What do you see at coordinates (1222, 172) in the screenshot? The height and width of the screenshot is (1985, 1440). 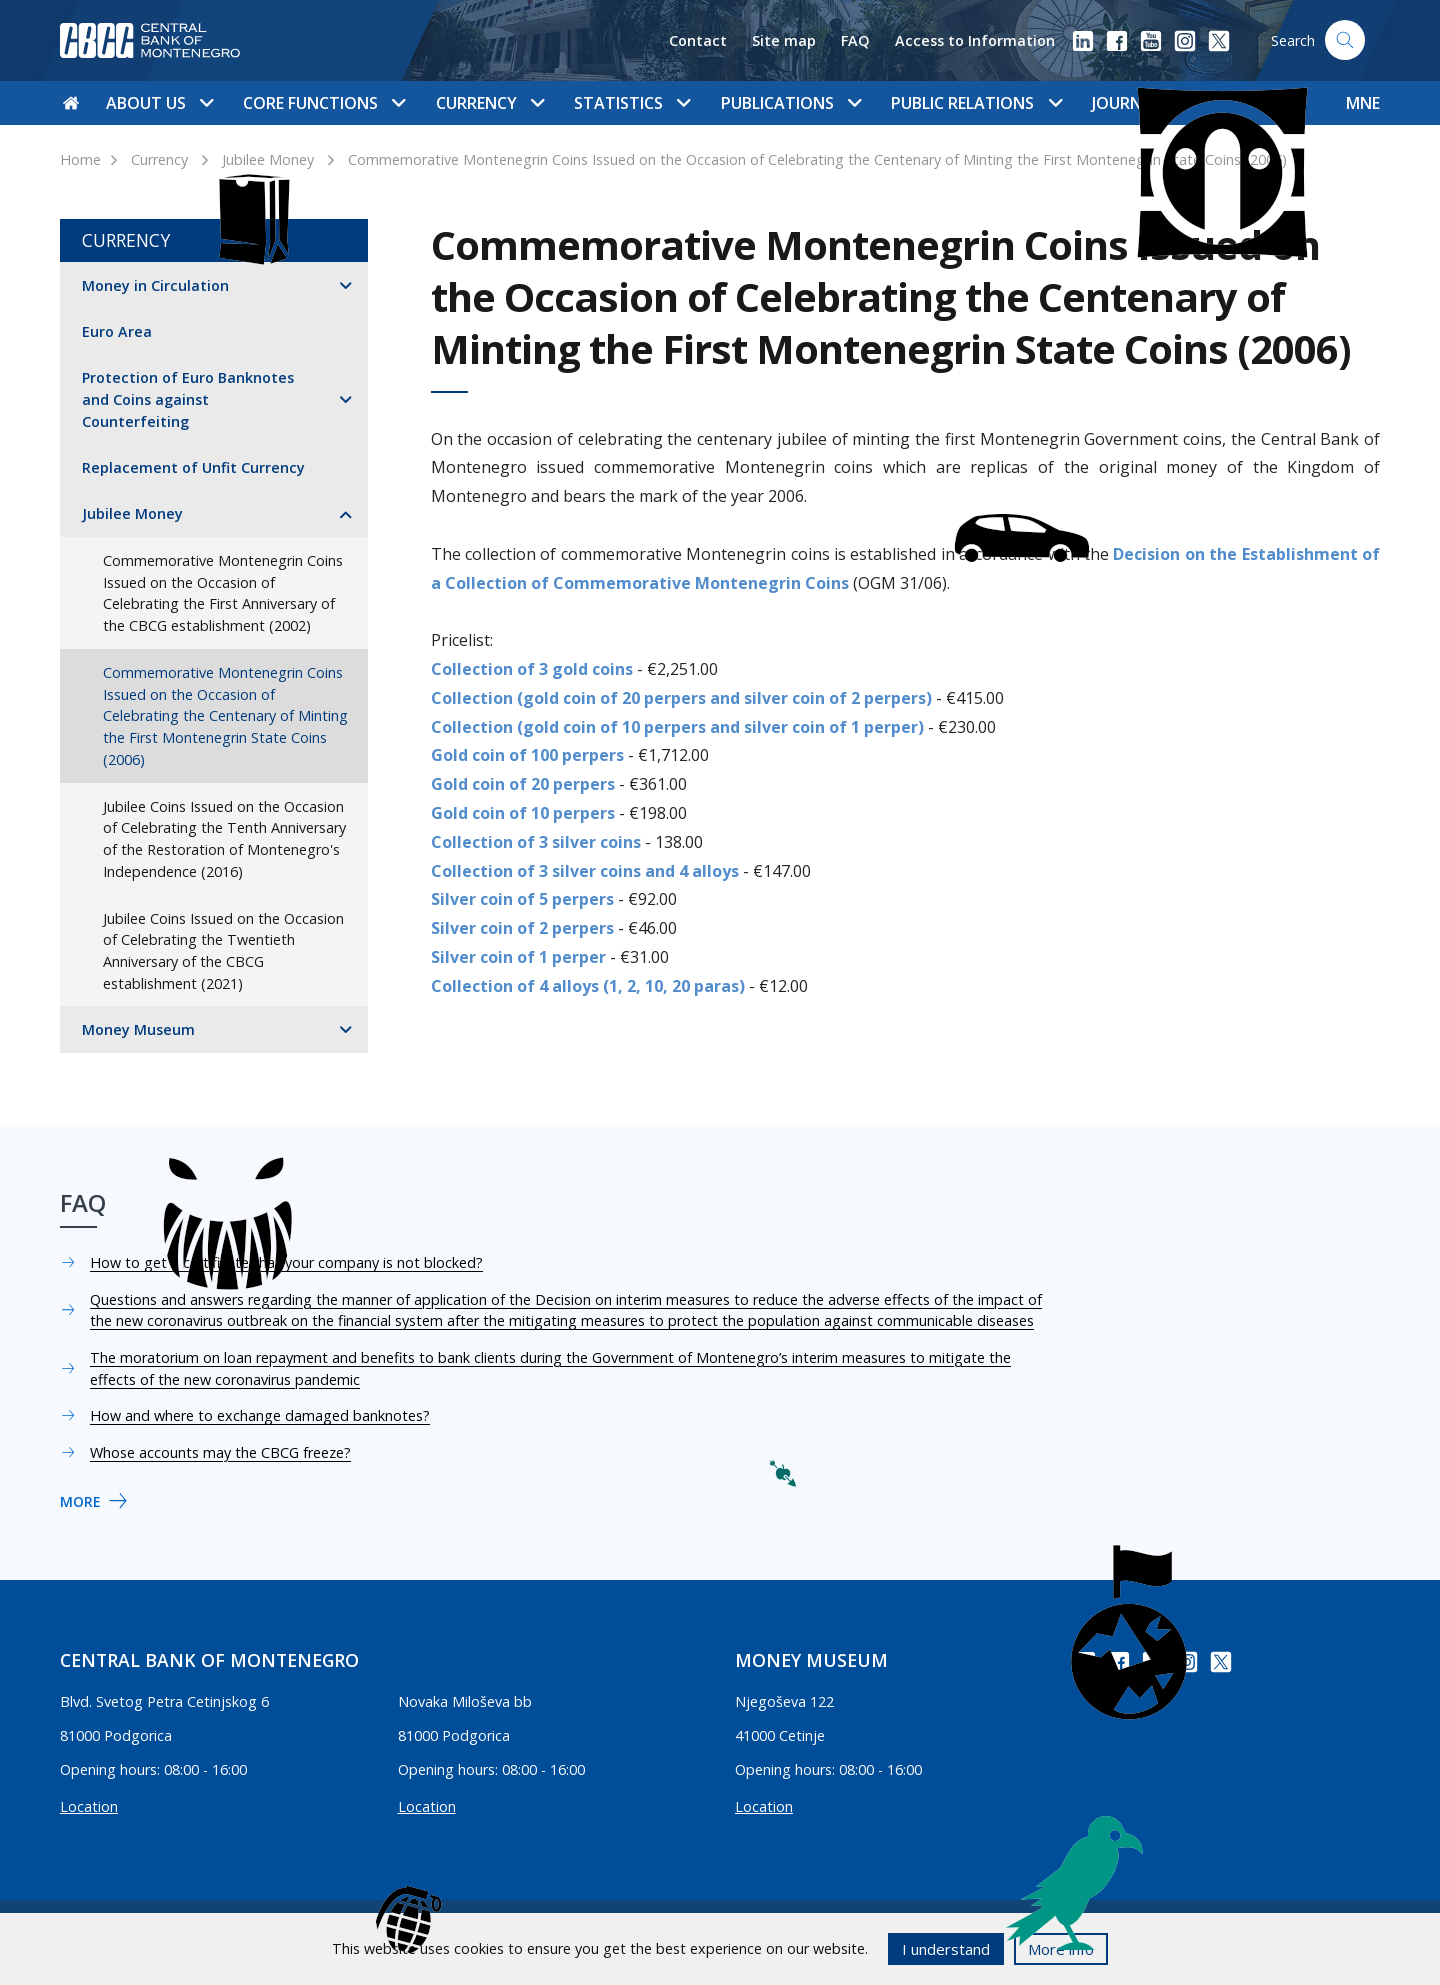 I see `select player avatar or character` at bounding box center [1222, 172].